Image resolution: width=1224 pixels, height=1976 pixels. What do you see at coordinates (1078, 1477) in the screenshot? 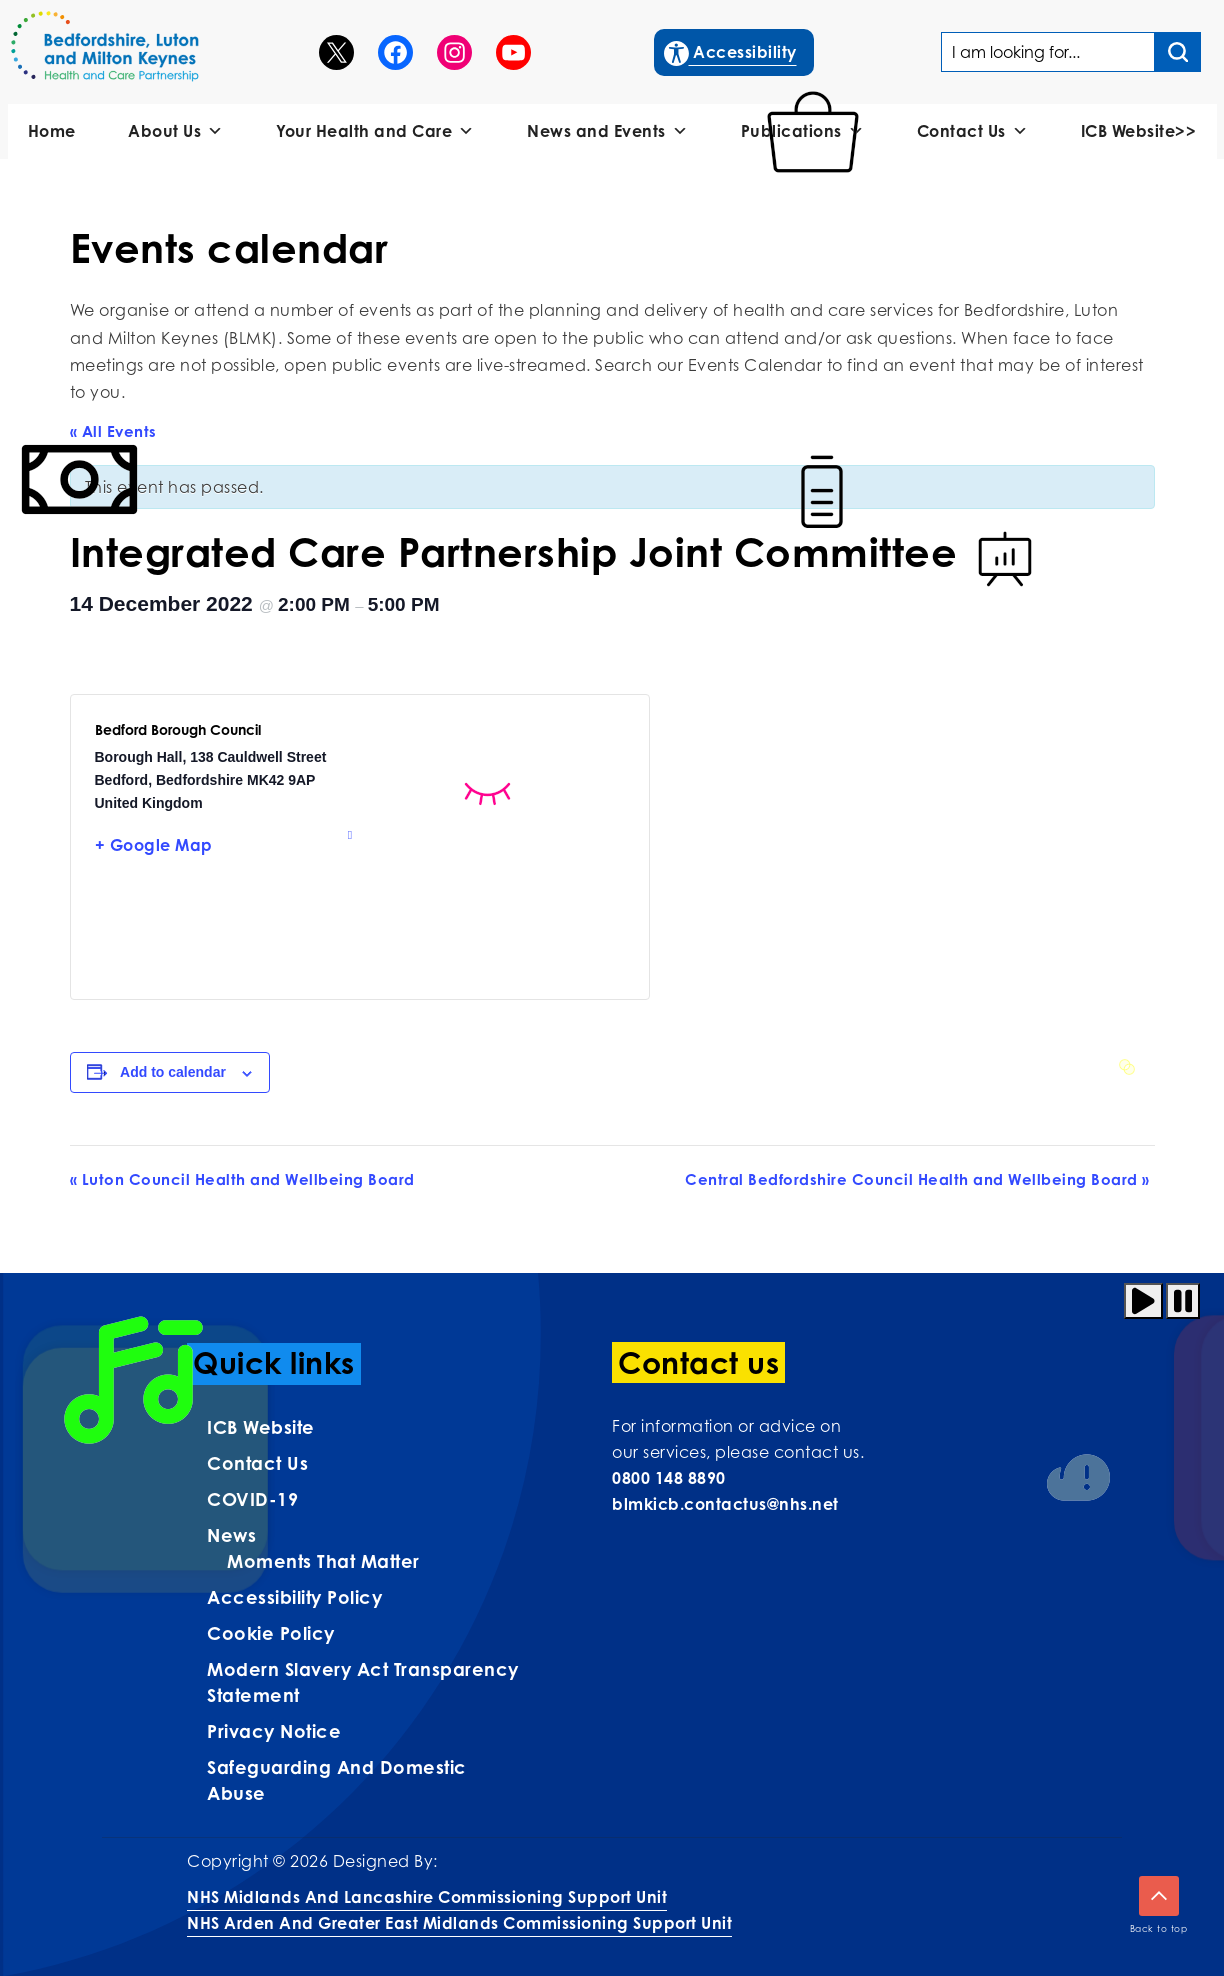
I see `cloud storage warning or issue detected` at bounding box center [1078, 1477].